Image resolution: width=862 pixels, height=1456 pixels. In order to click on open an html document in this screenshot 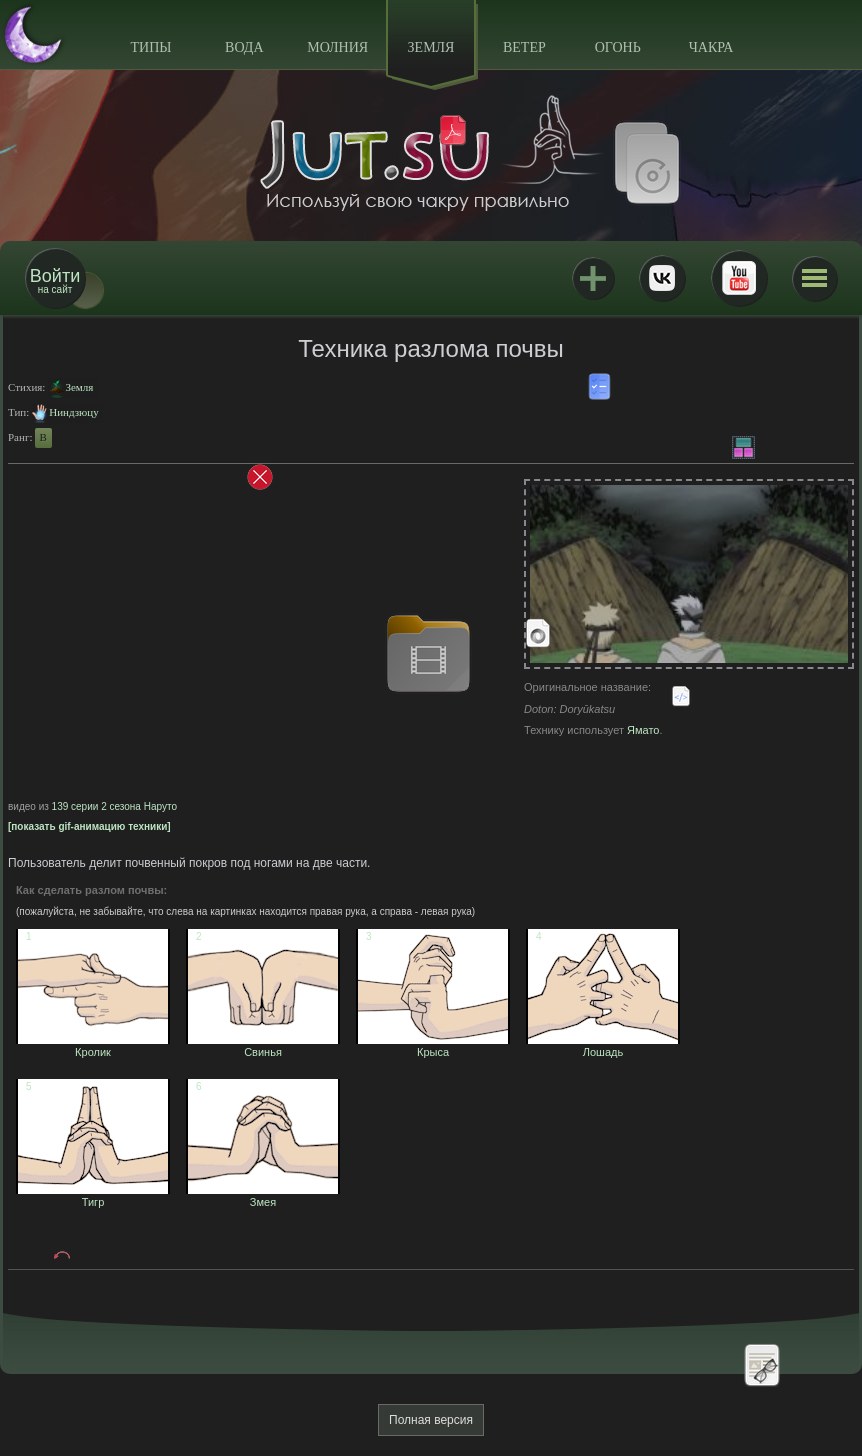, I will do `click(681, 696)`.